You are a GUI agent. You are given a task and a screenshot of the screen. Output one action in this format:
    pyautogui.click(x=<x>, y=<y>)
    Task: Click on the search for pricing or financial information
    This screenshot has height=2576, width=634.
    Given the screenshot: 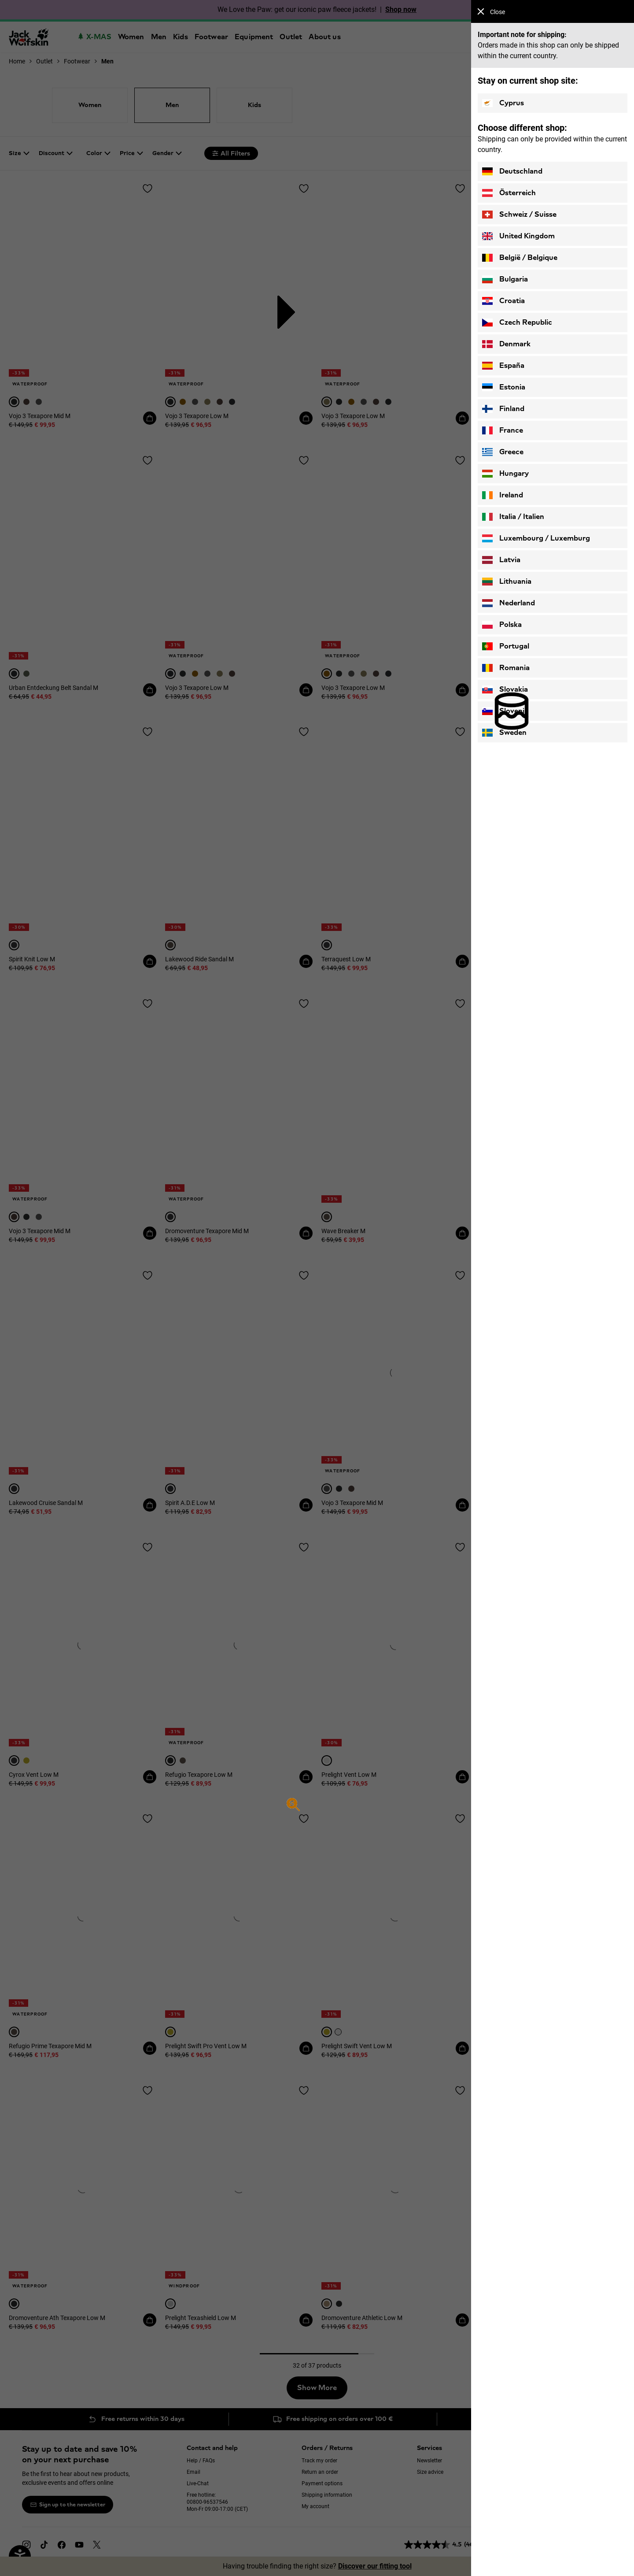 What is the action you would take?
    pyautogui.click(x=293, y=1805)
    